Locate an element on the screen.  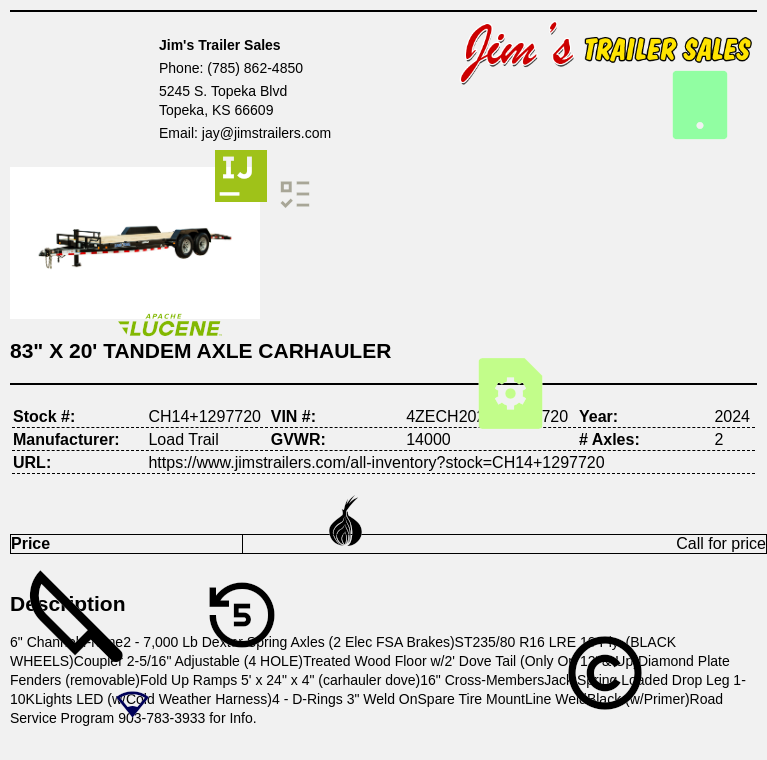
launch the Tor browser for anonymous browsing is located at coordinates (345, 520).